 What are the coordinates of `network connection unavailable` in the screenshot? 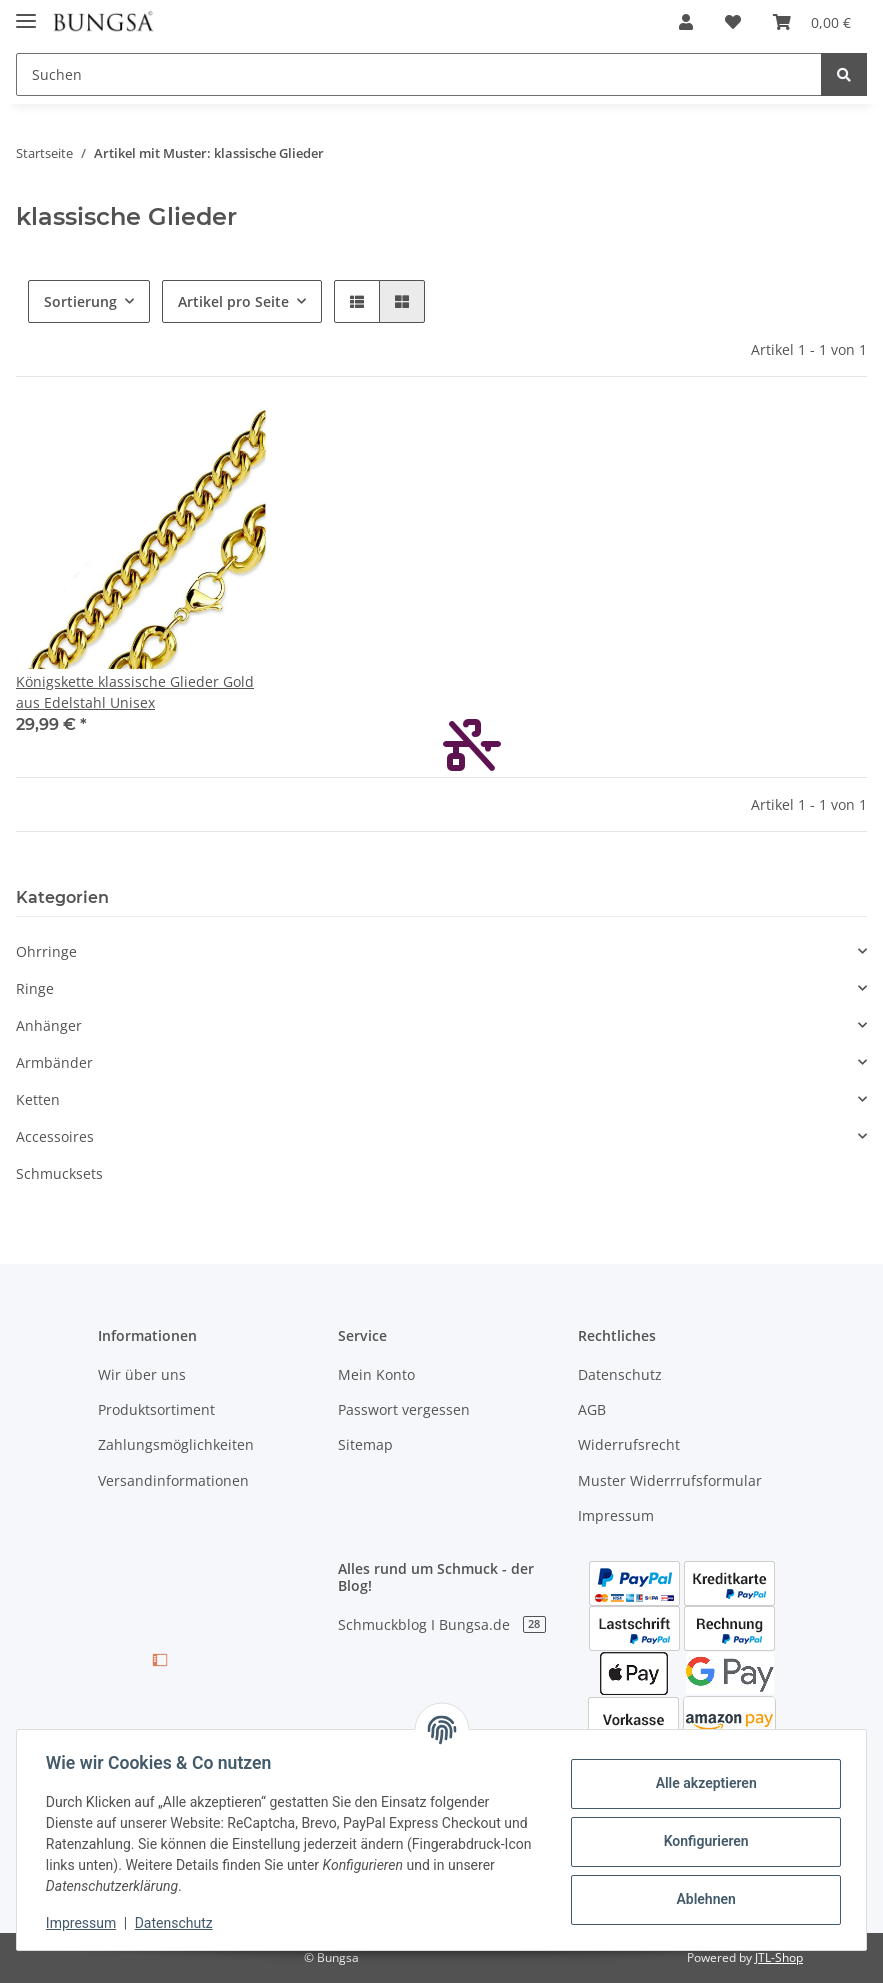 It's located at (472, 746).